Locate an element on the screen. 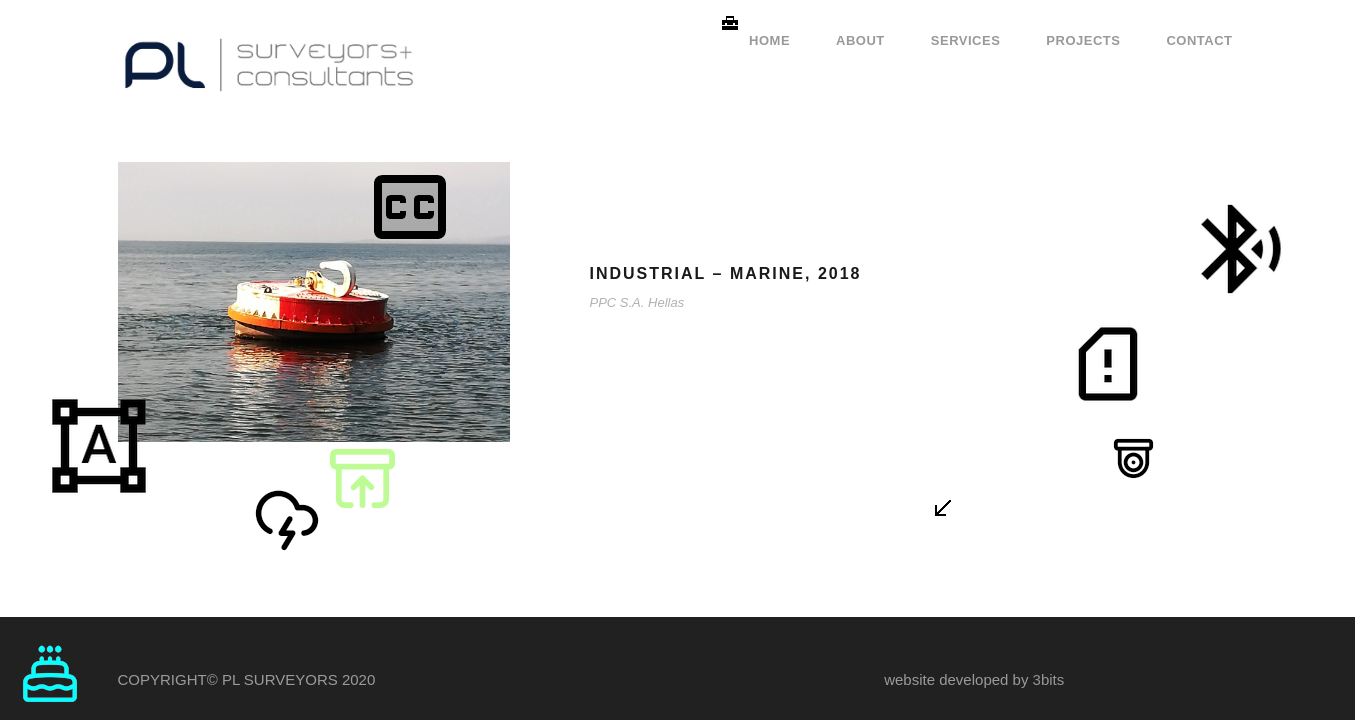  format or edit text box properties is located at coordinates (99, 446).